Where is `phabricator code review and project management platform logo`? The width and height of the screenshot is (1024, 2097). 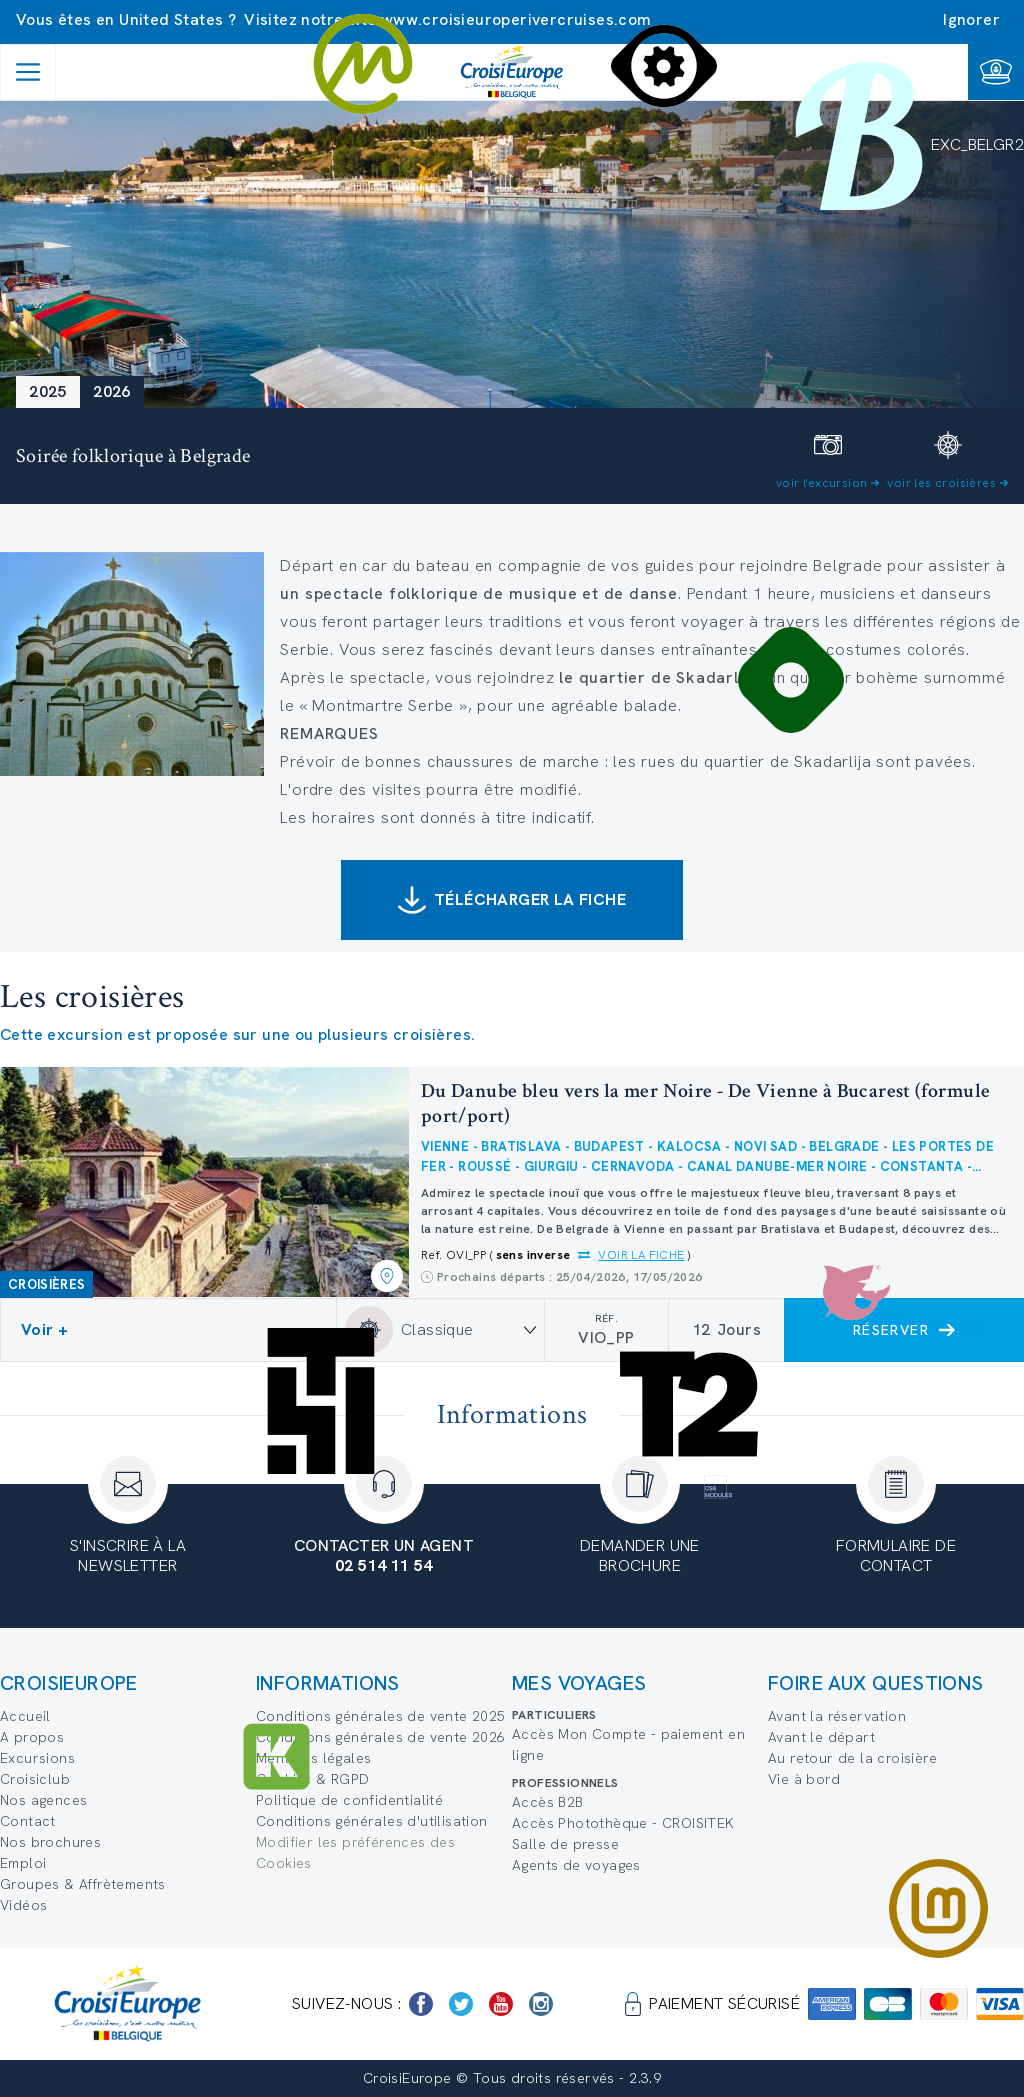 phabricator code review and project management platform logo is located at coordinates (664, 66).